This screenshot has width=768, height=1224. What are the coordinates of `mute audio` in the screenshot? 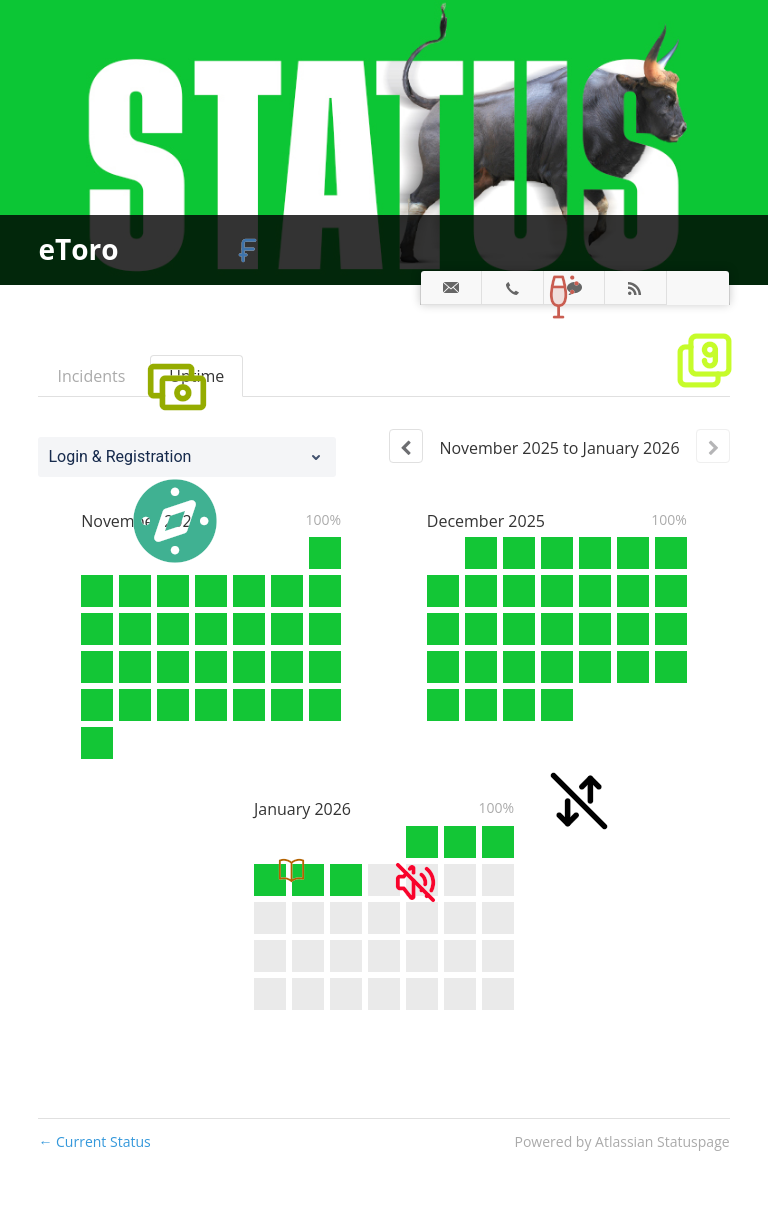 It's located at (415, 882).